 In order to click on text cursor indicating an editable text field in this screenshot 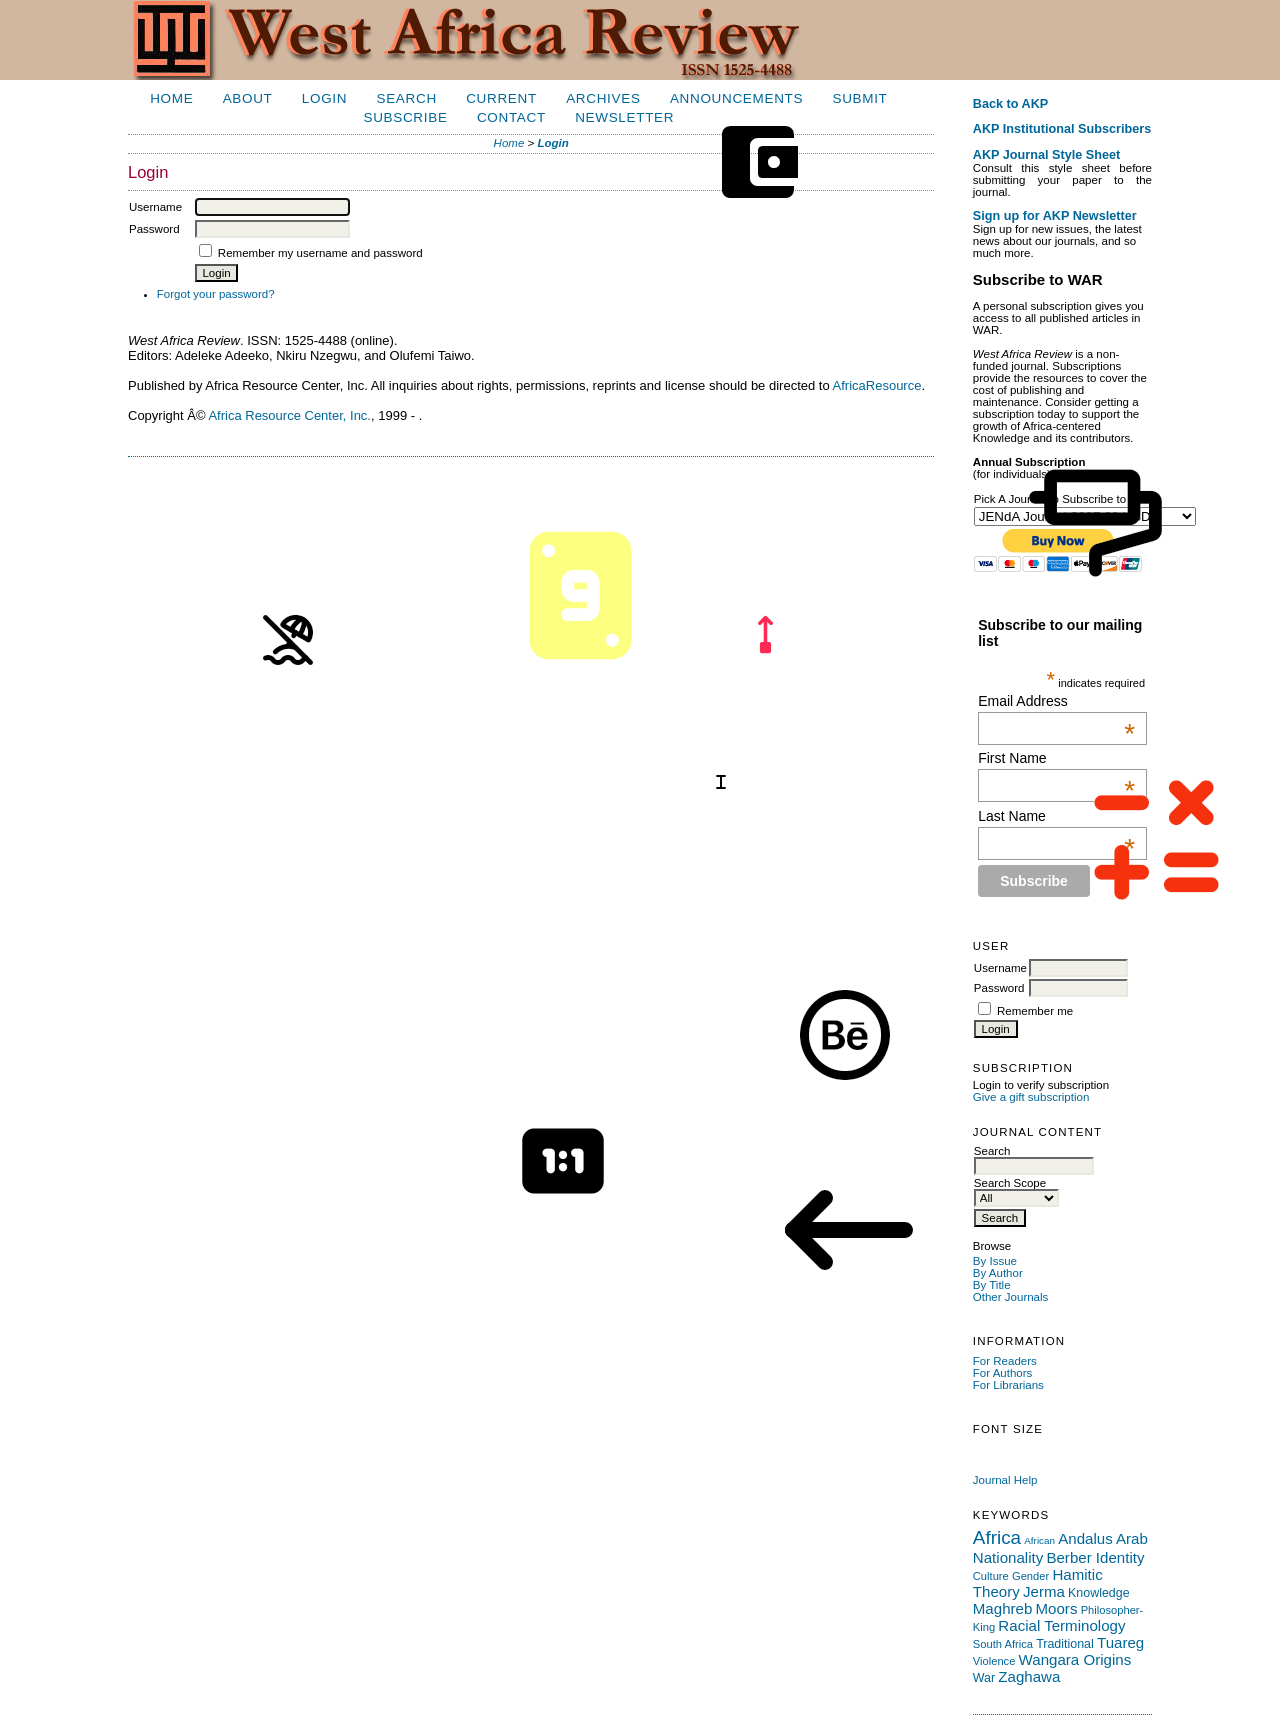, I will do `click(721, 782)`.